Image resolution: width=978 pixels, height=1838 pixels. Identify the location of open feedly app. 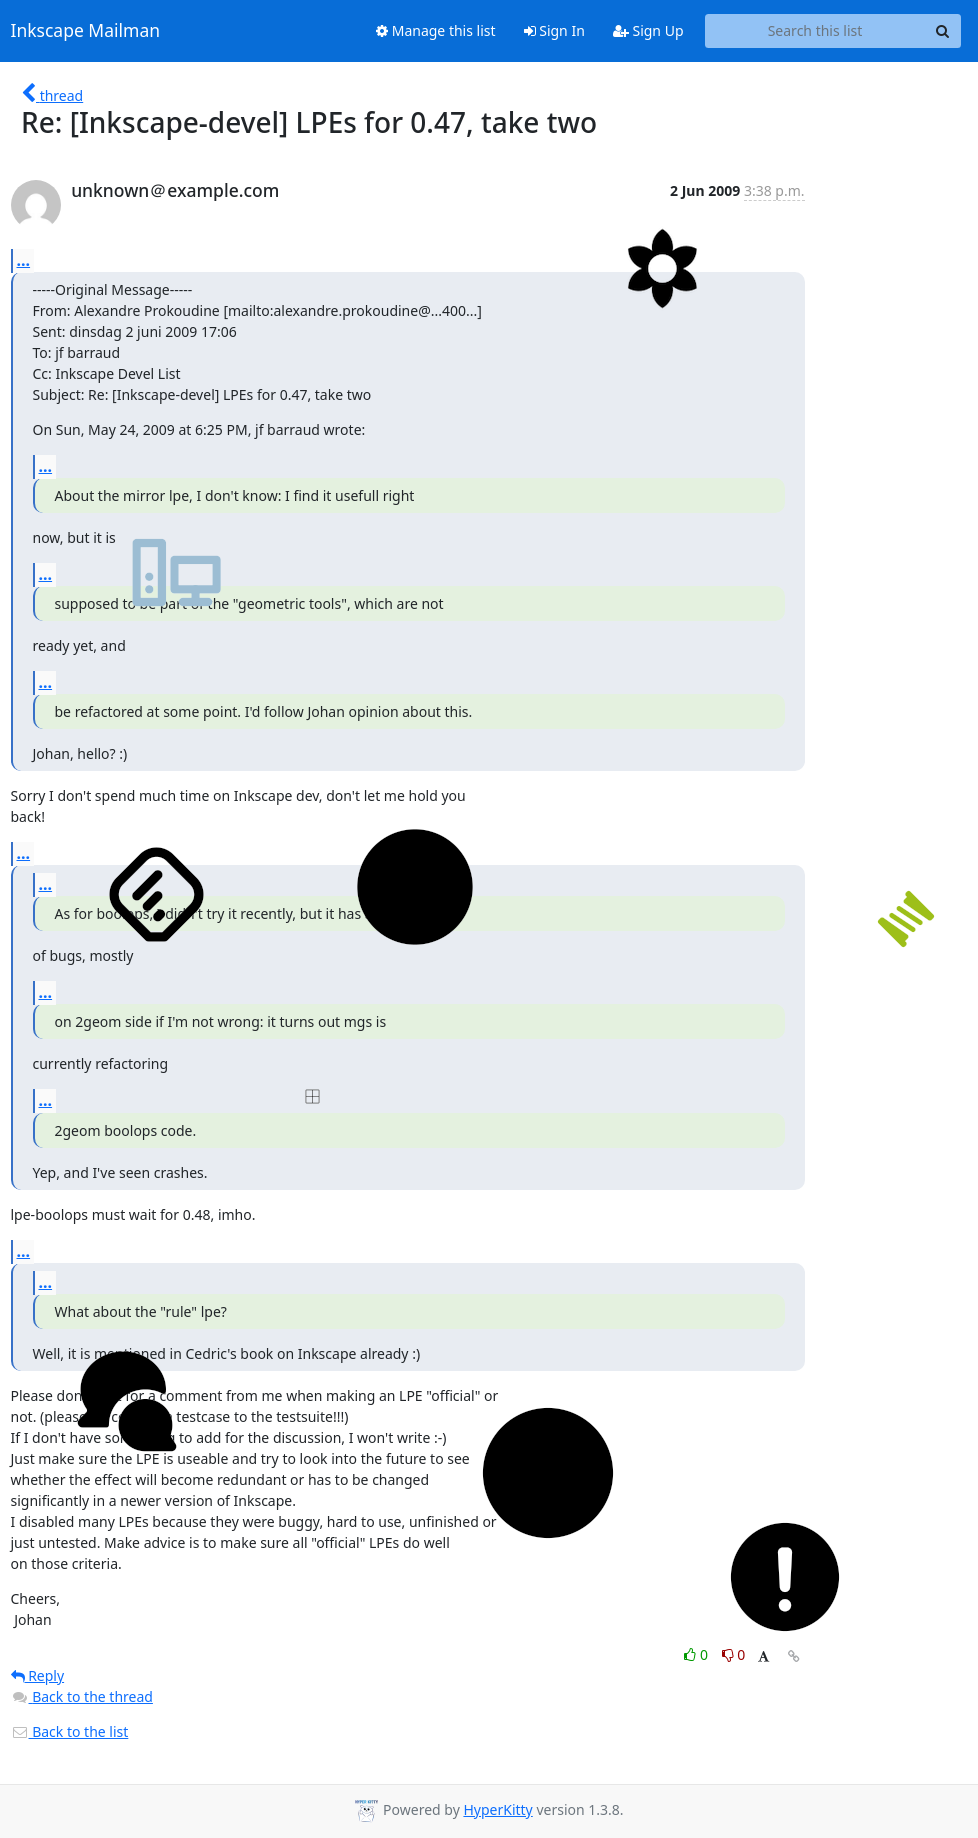
(156, 894).